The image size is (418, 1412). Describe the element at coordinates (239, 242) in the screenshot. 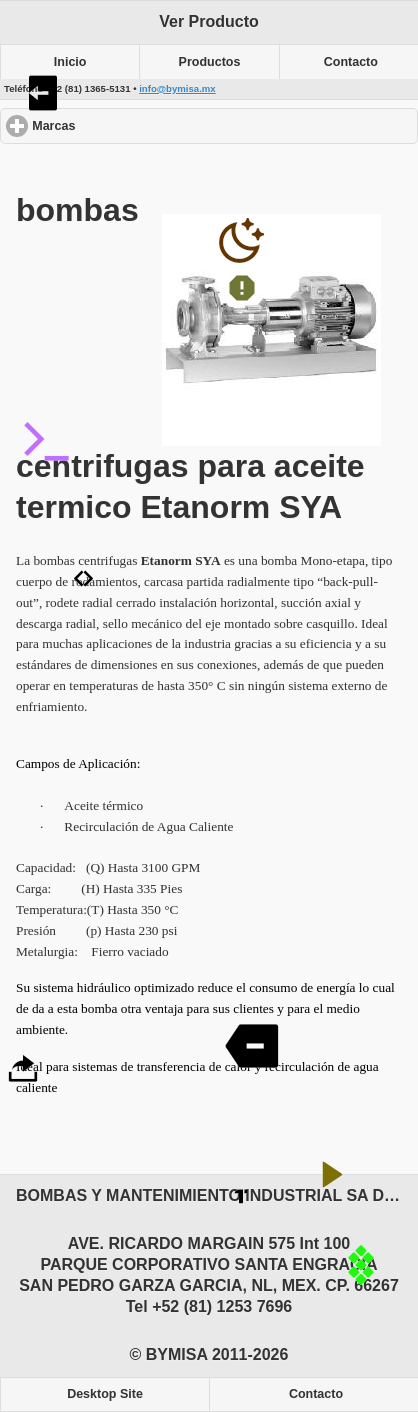

I see `toggle dark mode or night theme` at that location.